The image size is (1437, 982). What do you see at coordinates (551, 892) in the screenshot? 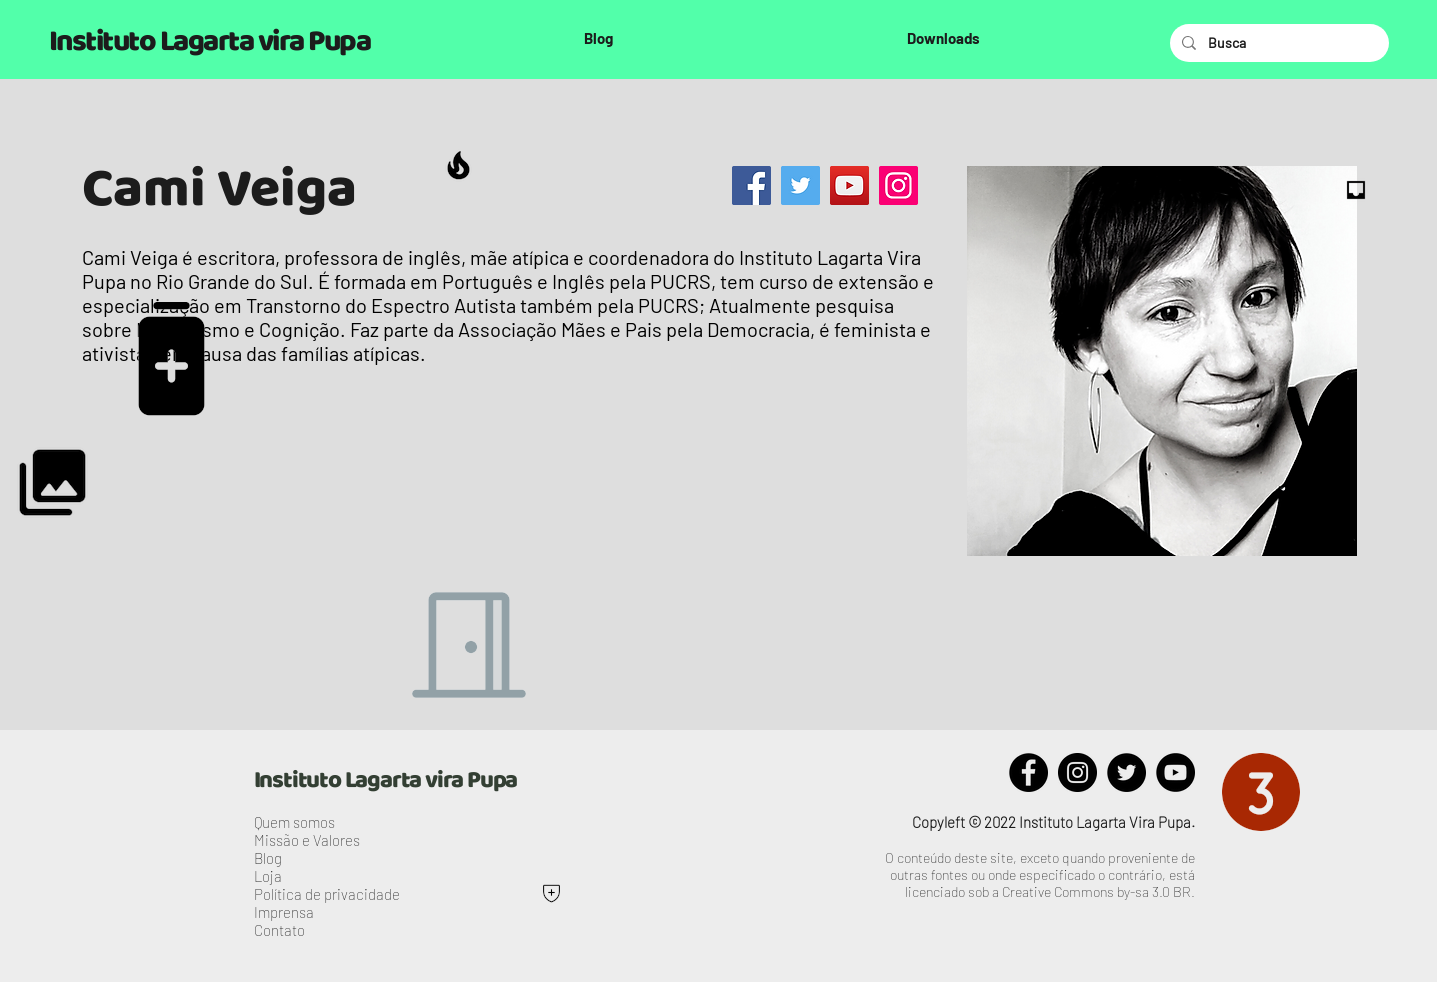
I see `add new security protection` at bounding box center [551, 892].